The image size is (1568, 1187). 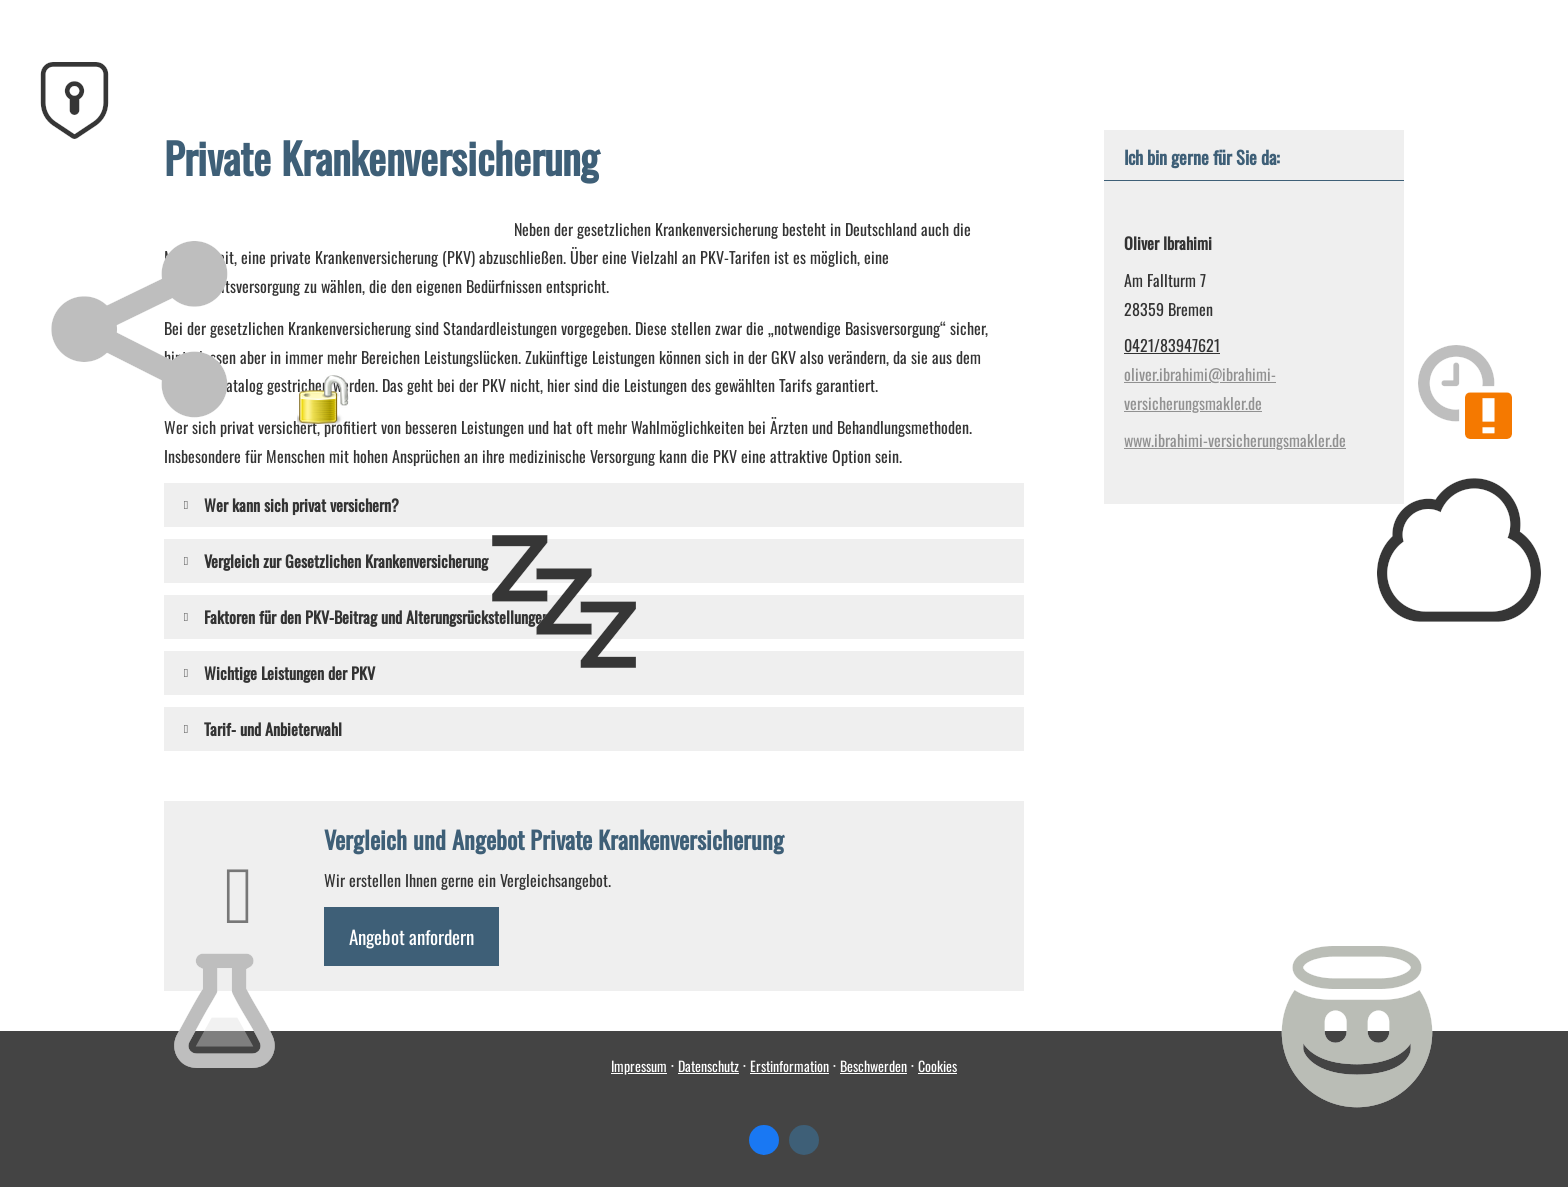 I want to click on access internet or cloud-based applications, so click(x=1459, y=550).